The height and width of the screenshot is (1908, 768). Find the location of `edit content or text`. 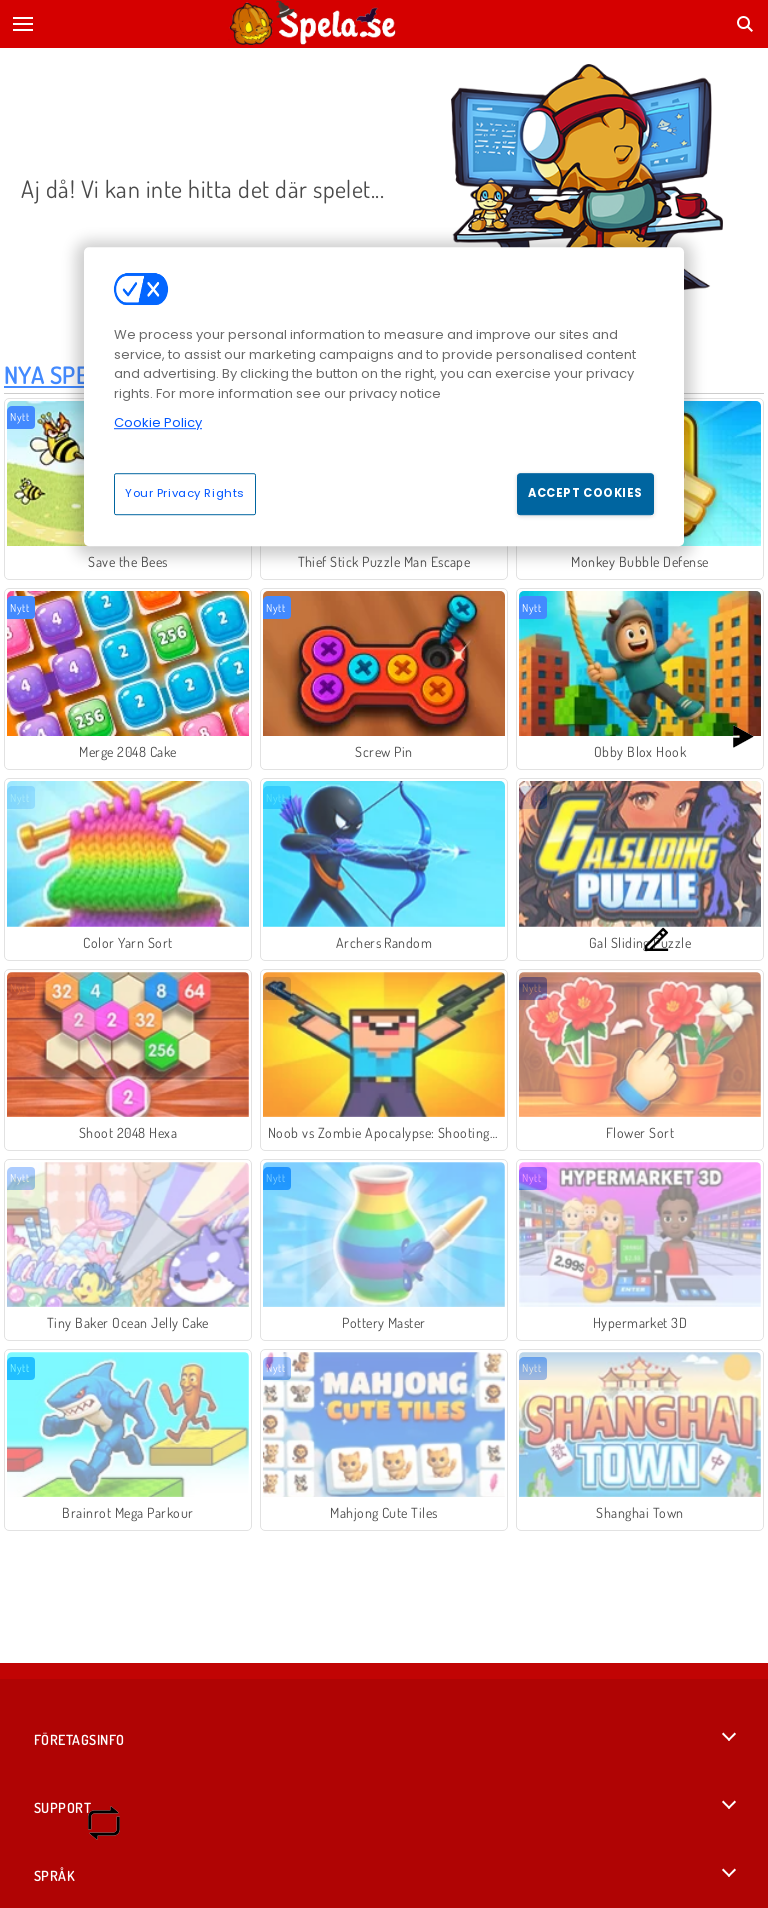

edit content or text is located at coordinates (656, 939).